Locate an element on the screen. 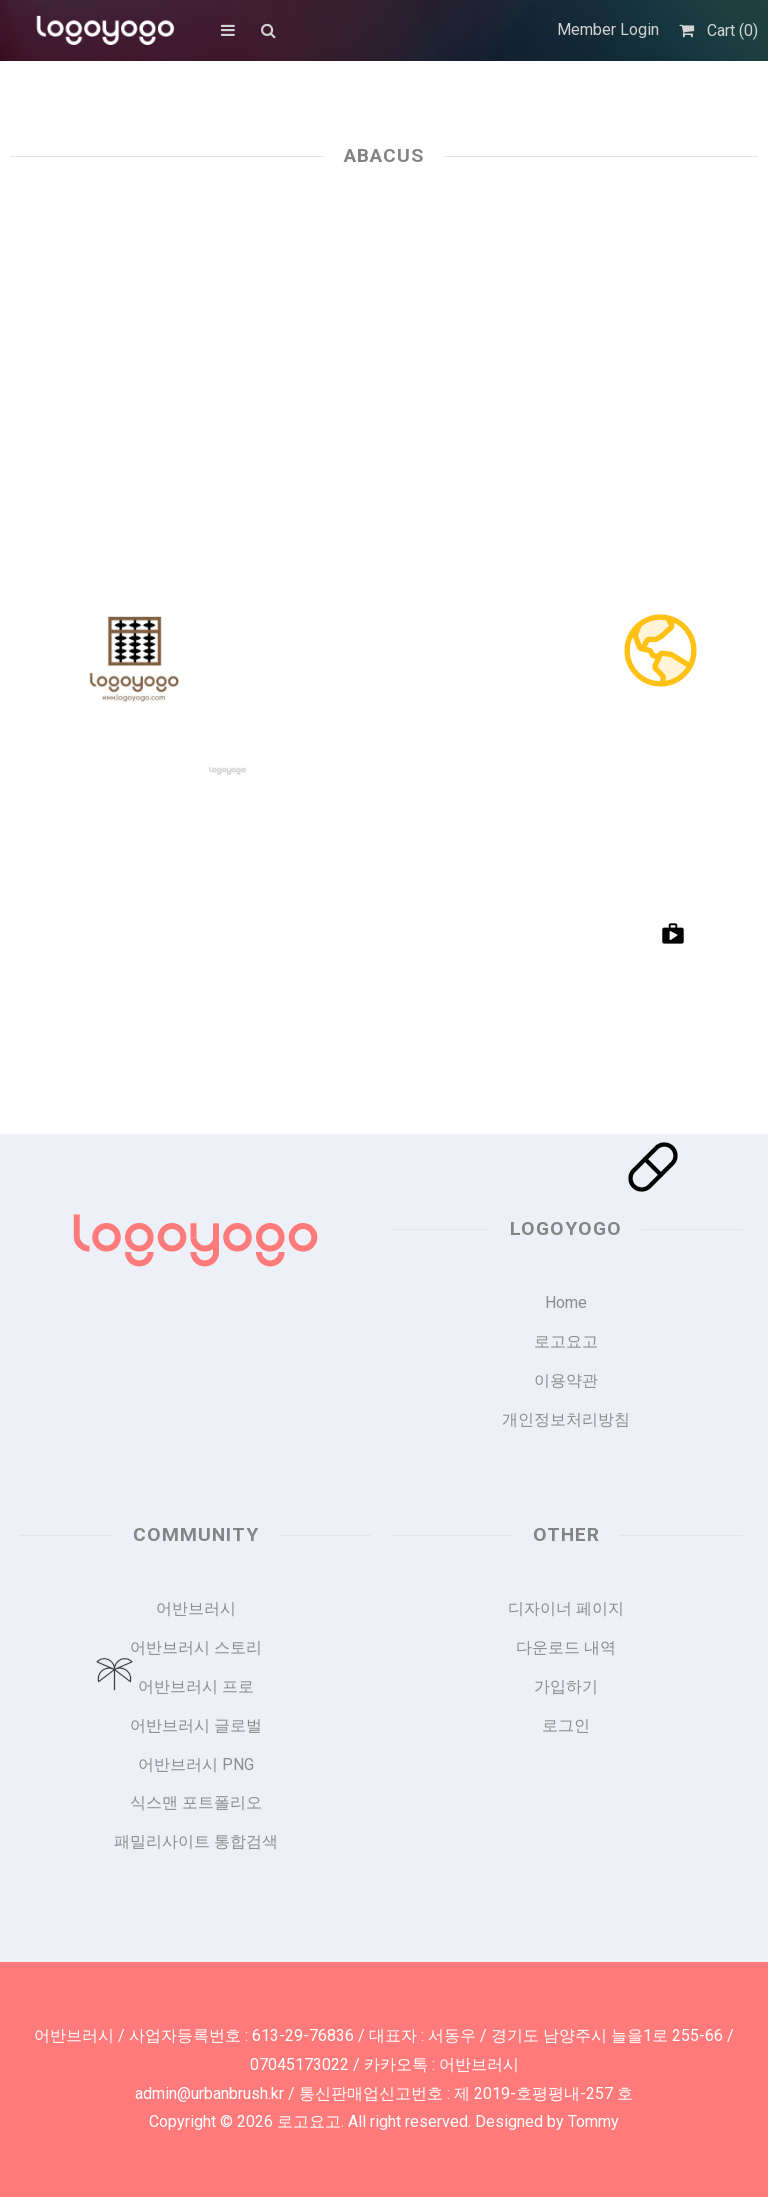 The height and width of the screenshot is (2197, 768). access medication reminders or prescriptions is located at coordinates (653, 1167).